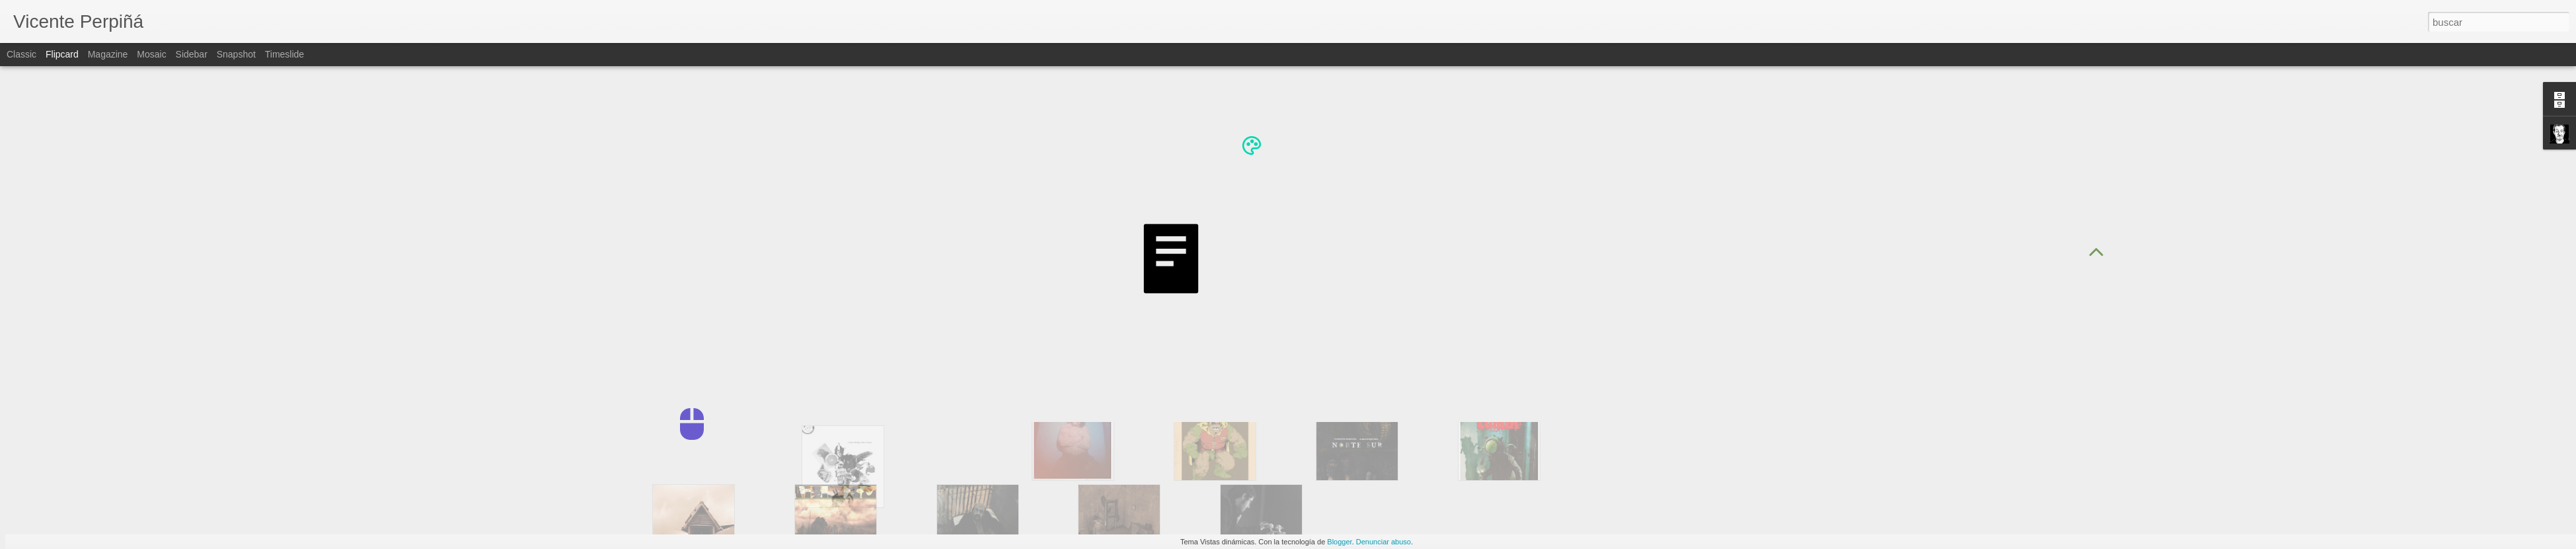 The image size is (2576, 549). I want to click on mouse input device indicator, so click(692, 424).